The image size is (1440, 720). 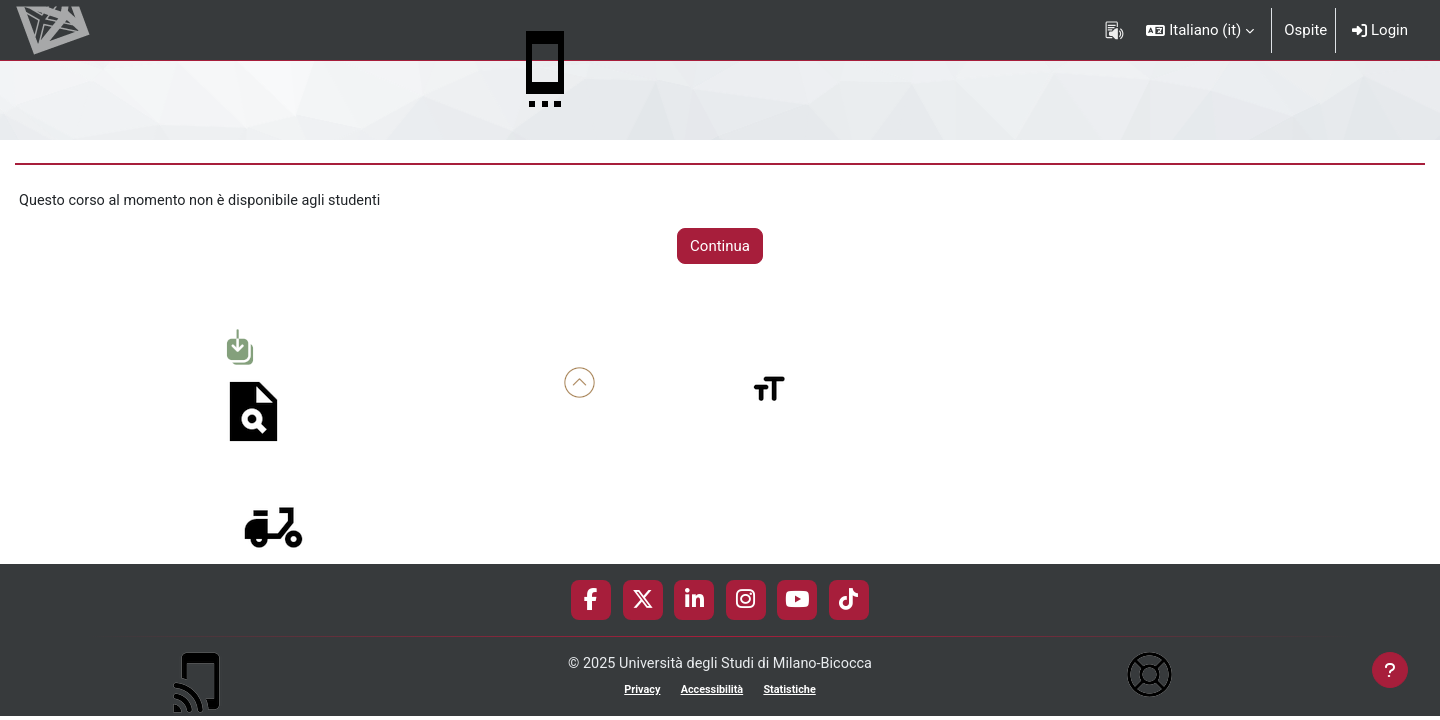 I want to click on tap to connect device wirelessly, so click(x=200, y=682).